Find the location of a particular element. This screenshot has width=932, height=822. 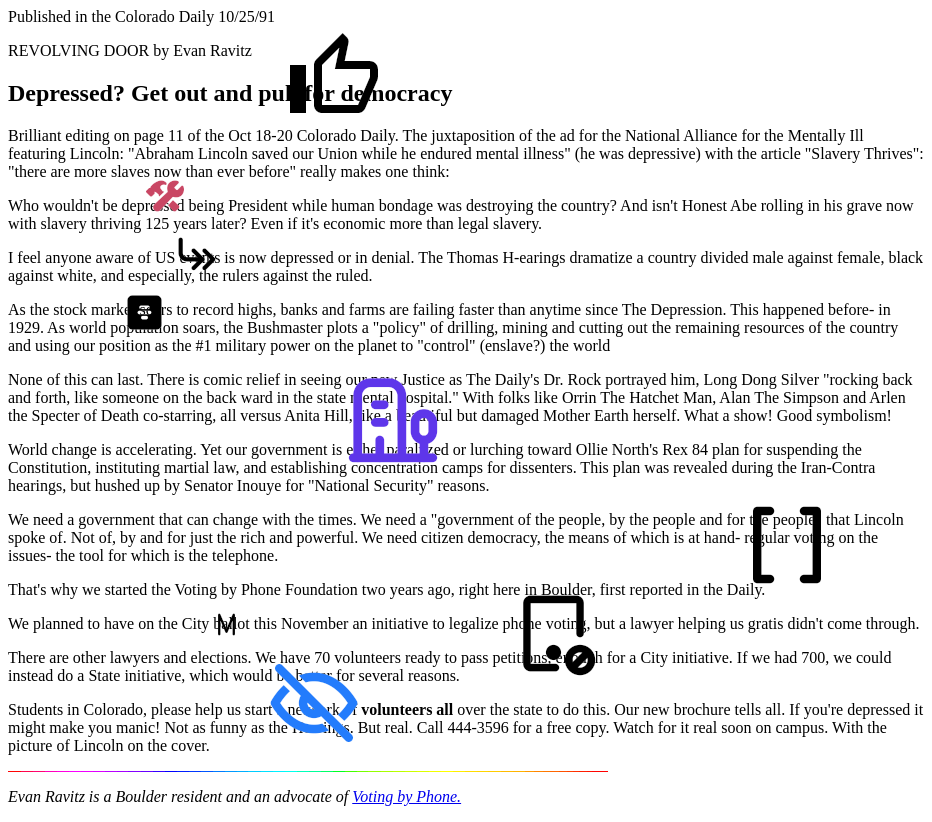

access settings or configuration options is located at coordinates (165, 196).